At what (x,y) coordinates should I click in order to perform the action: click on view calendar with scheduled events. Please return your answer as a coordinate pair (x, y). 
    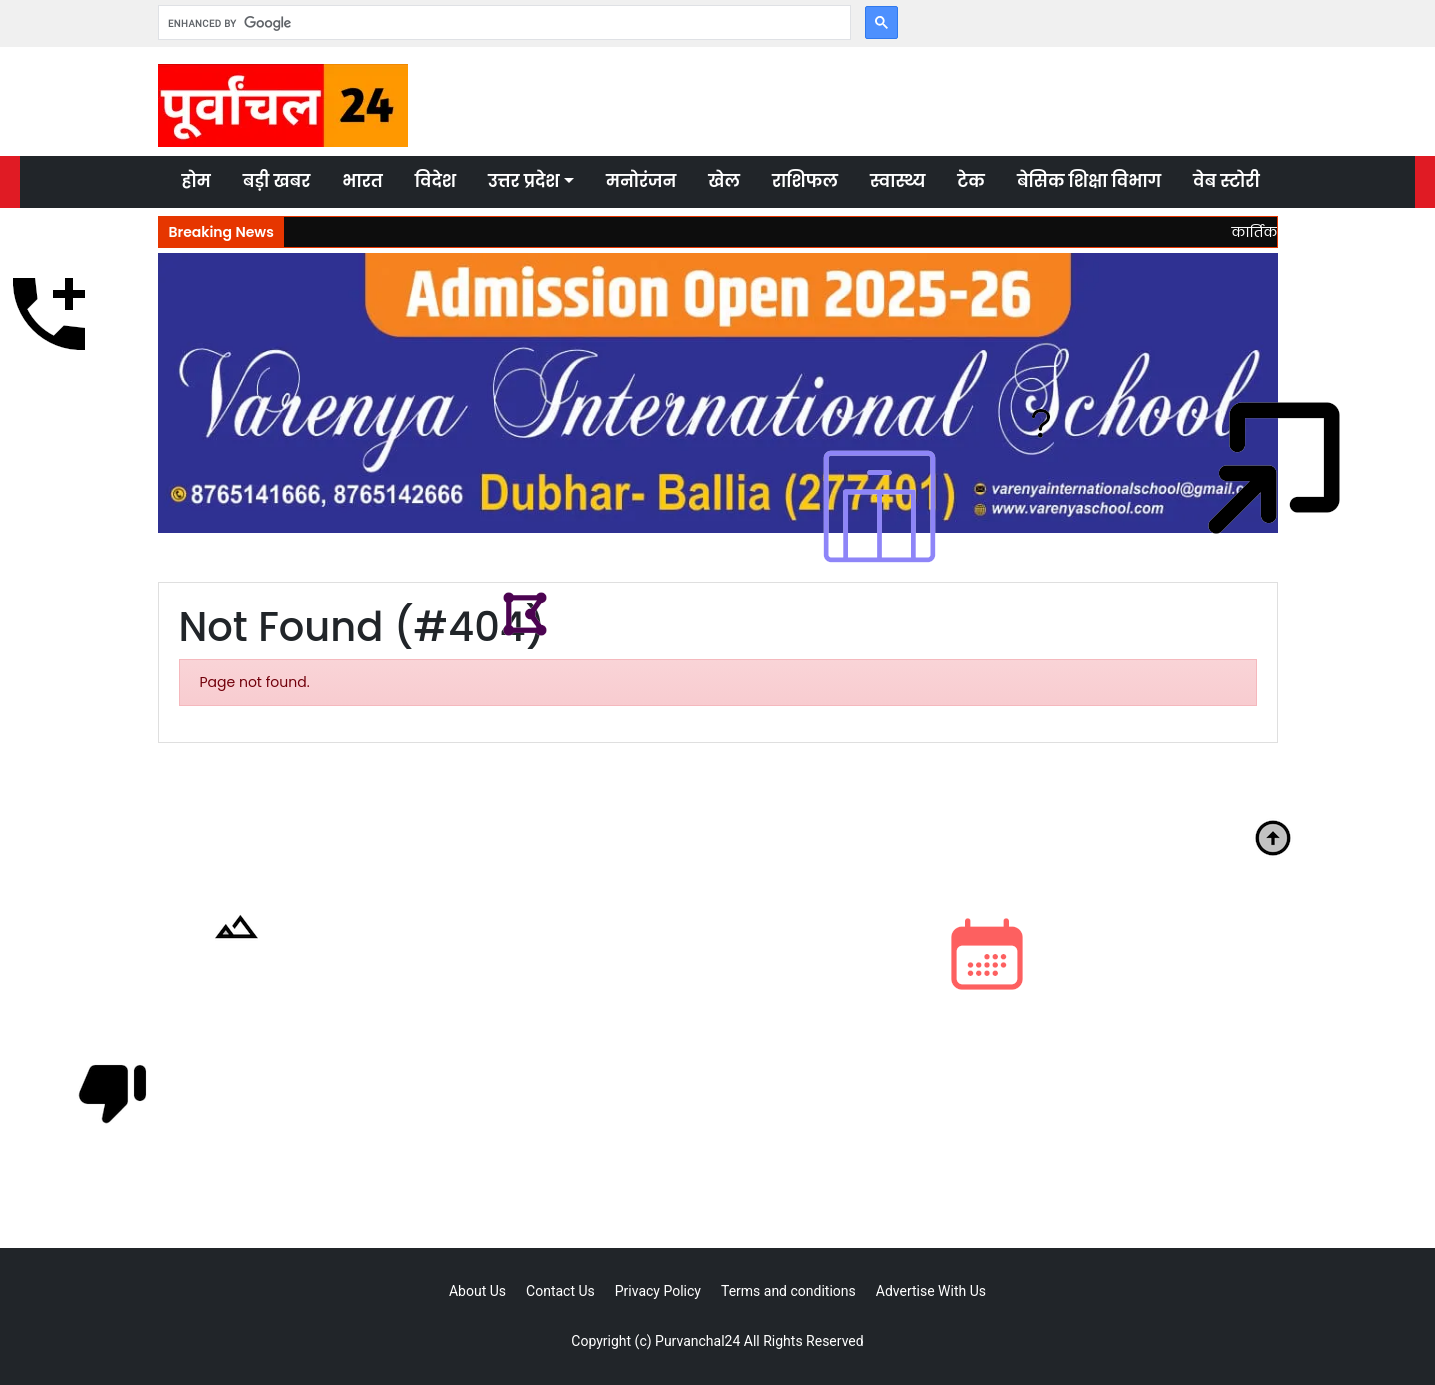
    Looking at the image, I should click on (987, 954).